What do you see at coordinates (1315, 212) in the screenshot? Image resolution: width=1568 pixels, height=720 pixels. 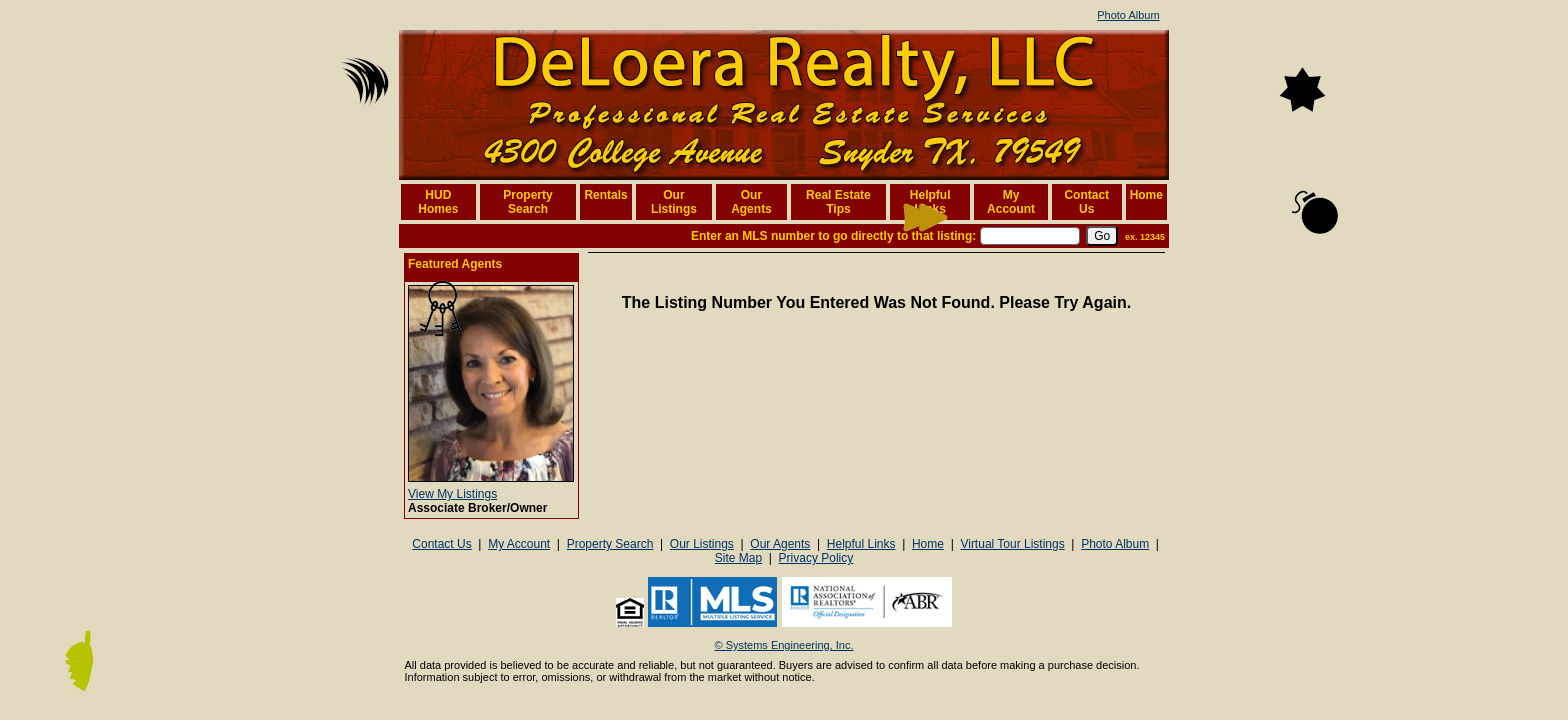 I see `an inactive or disarmed bomb item` at bounding box center [1315, 212].